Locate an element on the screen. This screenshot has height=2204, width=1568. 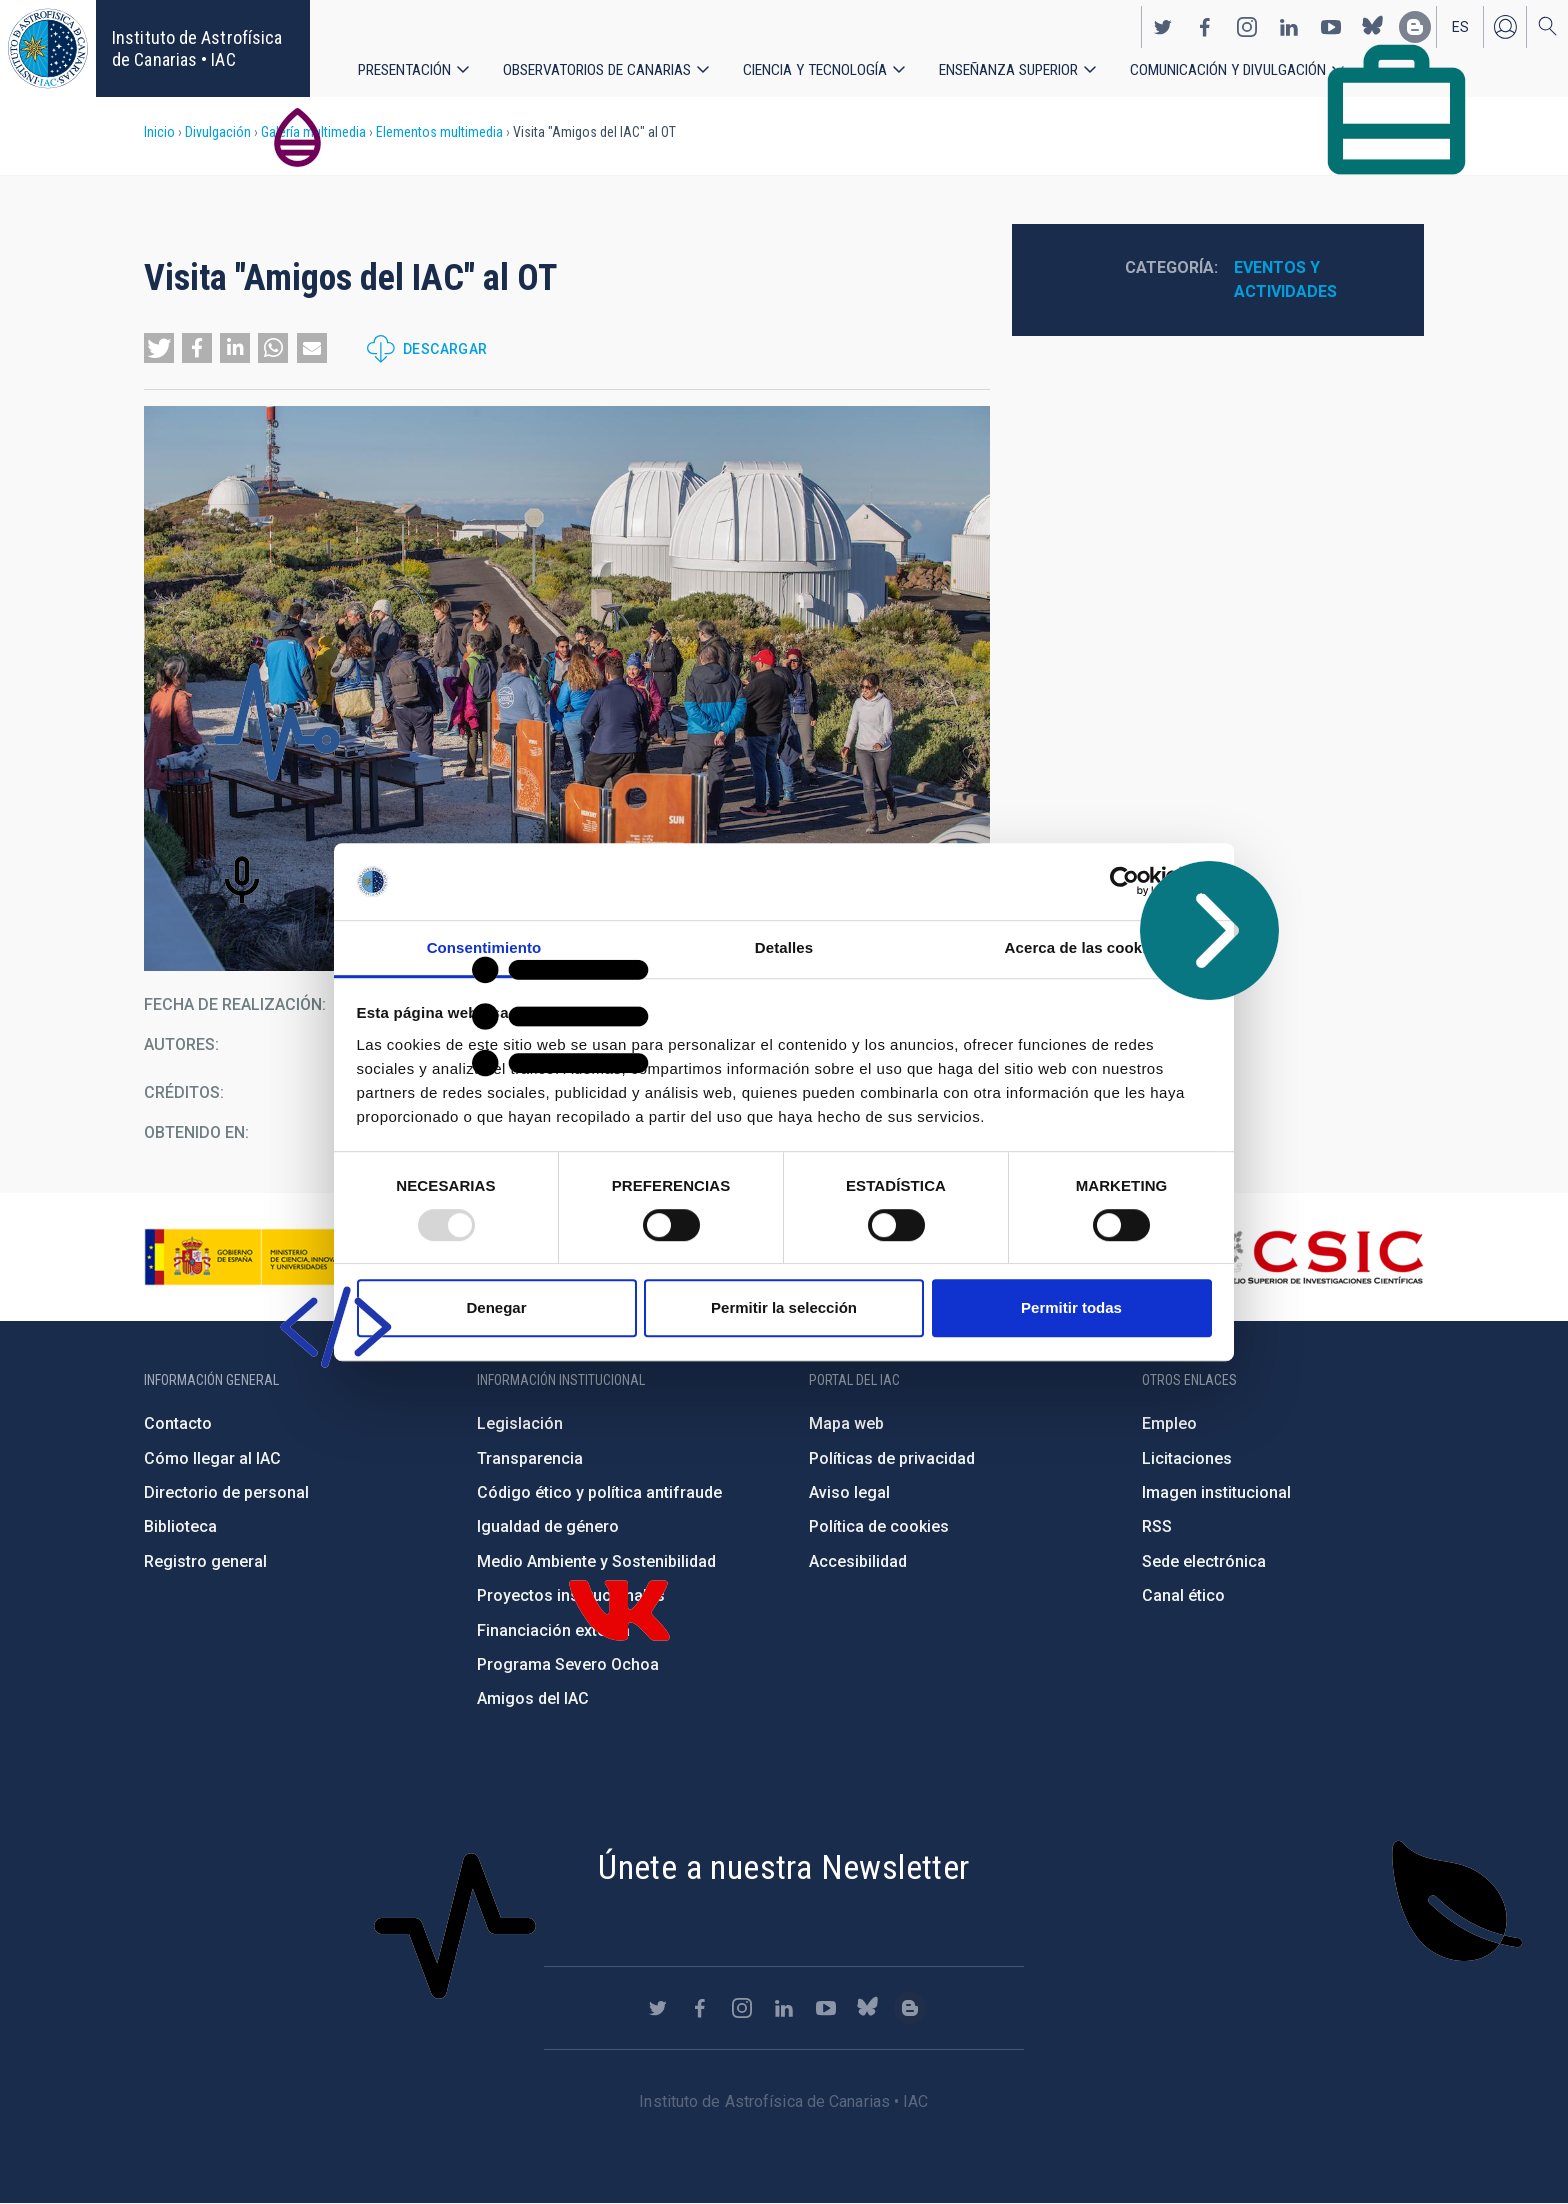
go to the next item or page is located at coordinates (1209, 930).